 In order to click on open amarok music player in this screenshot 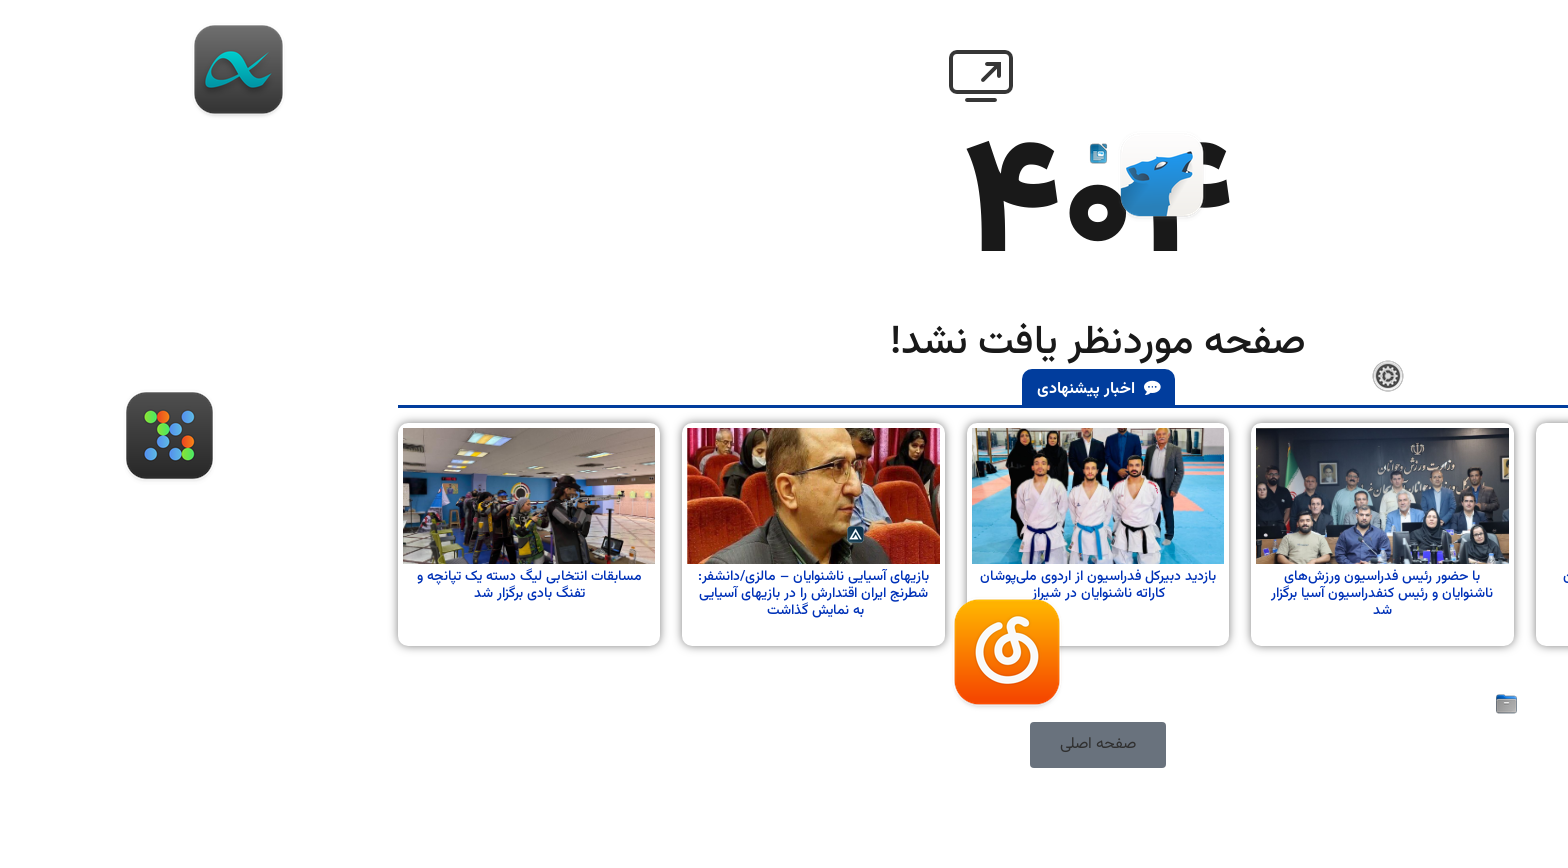, I will do `click(1162, 175)`.